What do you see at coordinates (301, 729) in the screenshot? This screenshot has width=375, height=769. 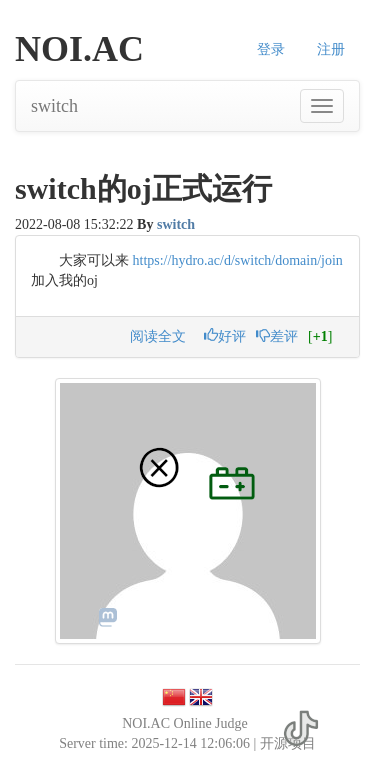 I see `open TikTok app` at bounding box center [301, 729].